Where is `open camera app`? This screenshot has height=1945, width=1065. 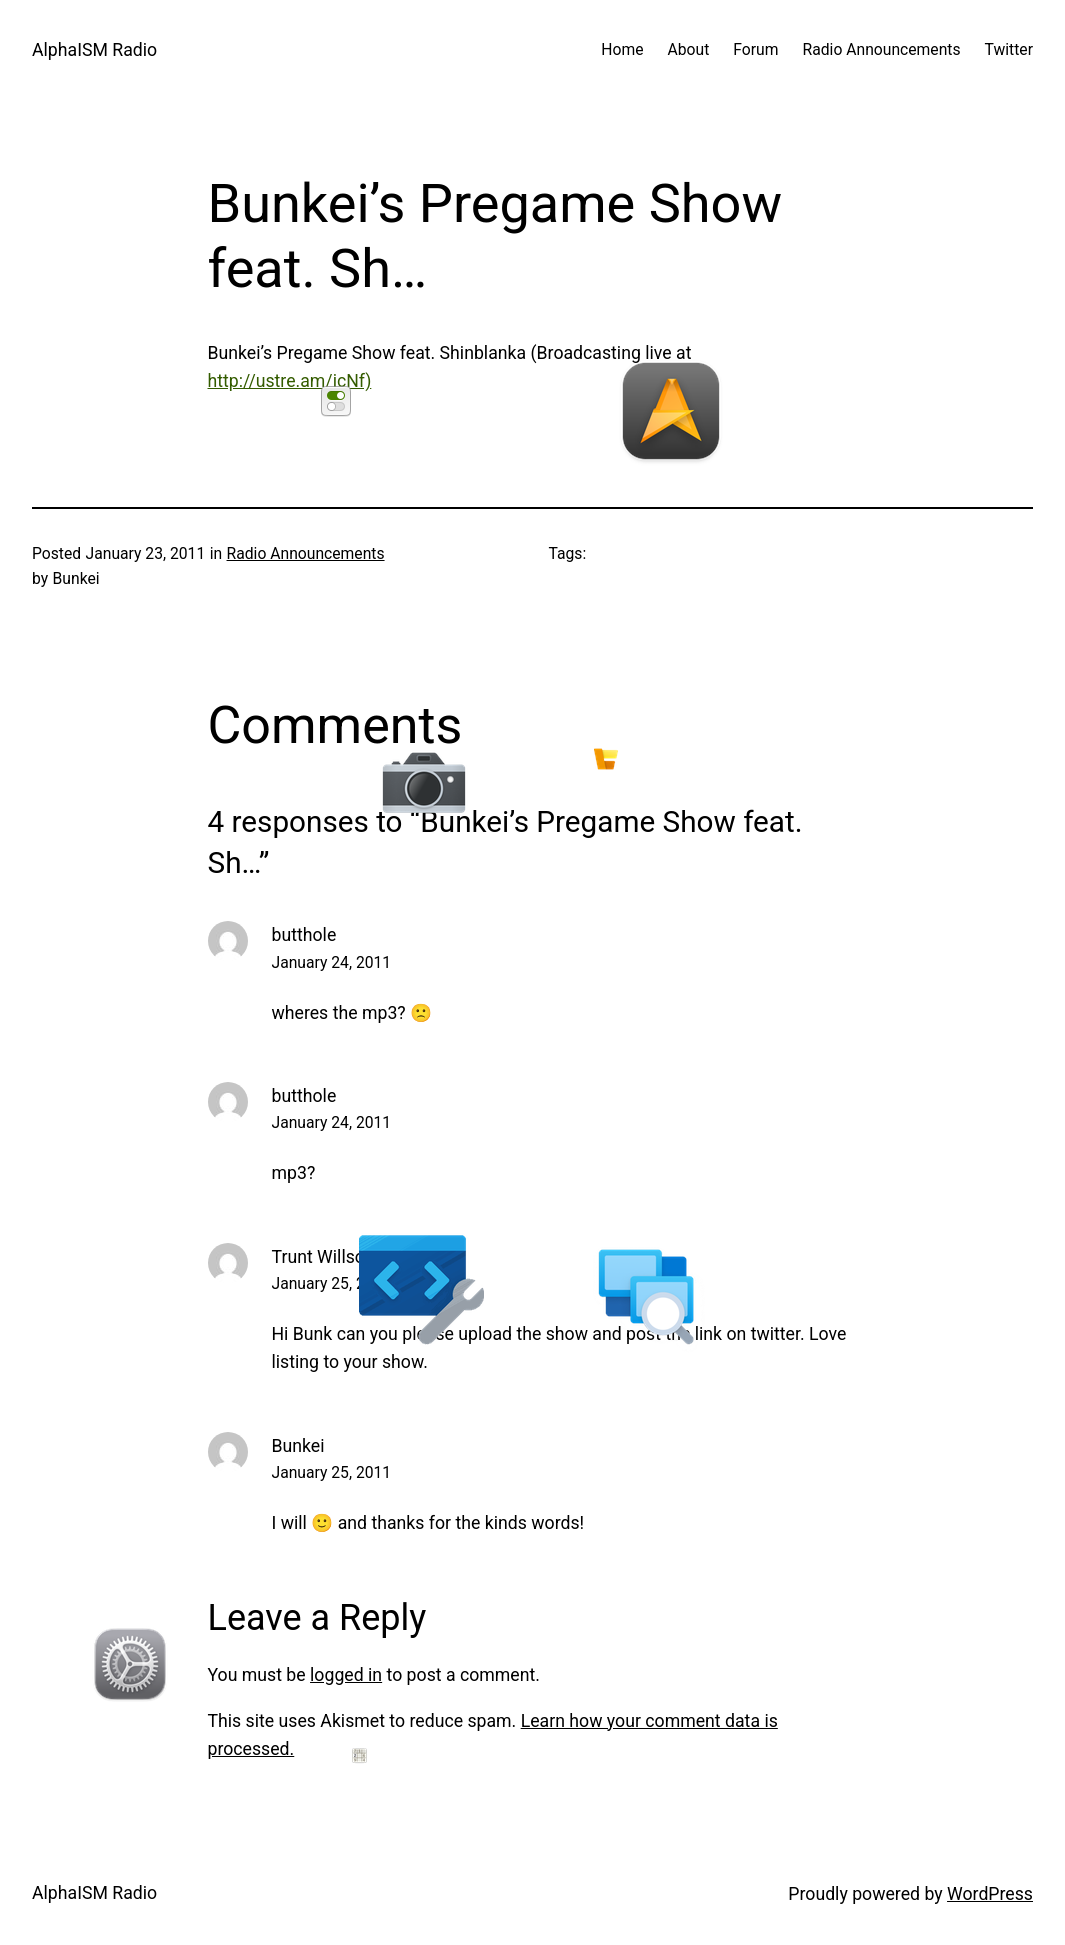 open camera app is located at coordinates (424, 782).